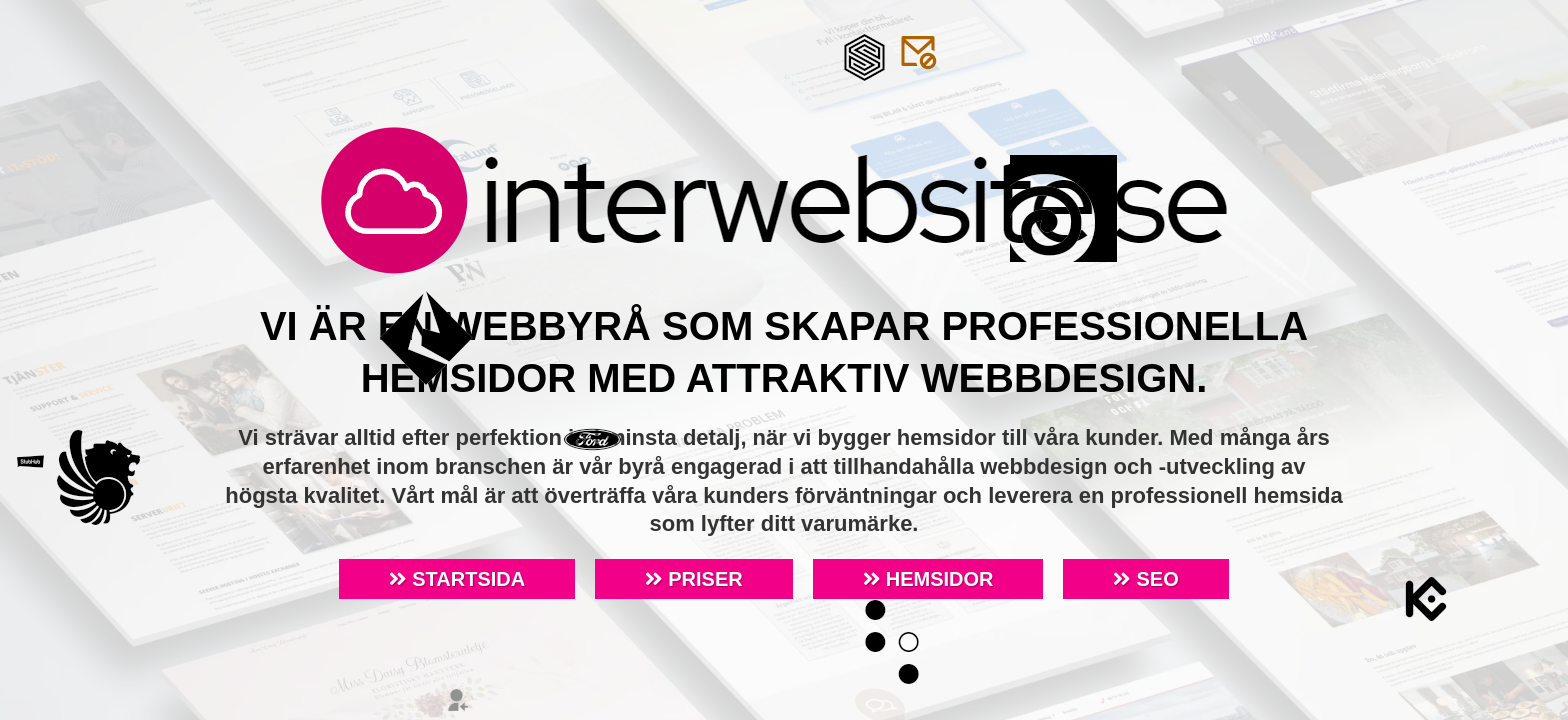 This screenshot has height=720, width=1568. Describe the element at coordinates (592, 439) in the screenshot. I see `Ford brand or dealership app` at that location.